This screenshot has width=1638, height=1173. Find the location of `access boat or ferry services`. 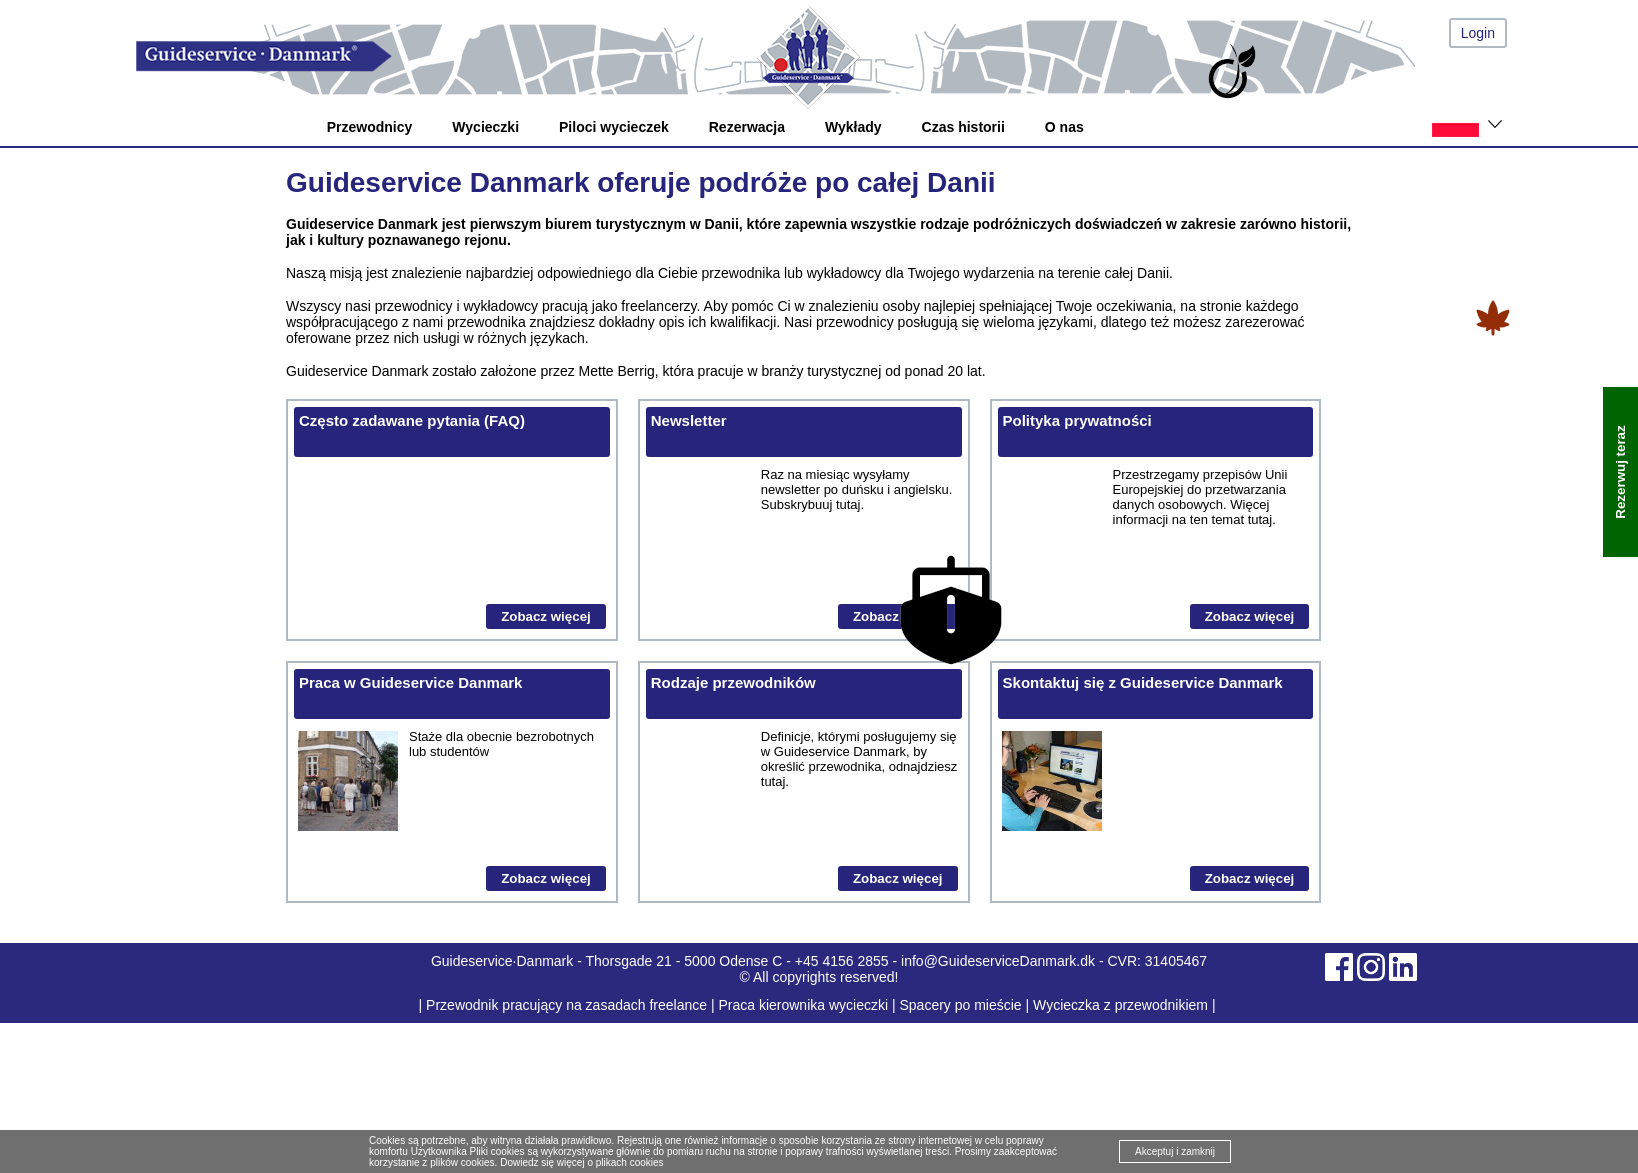

access boat or ferry services is located at coordinates (951, 610).